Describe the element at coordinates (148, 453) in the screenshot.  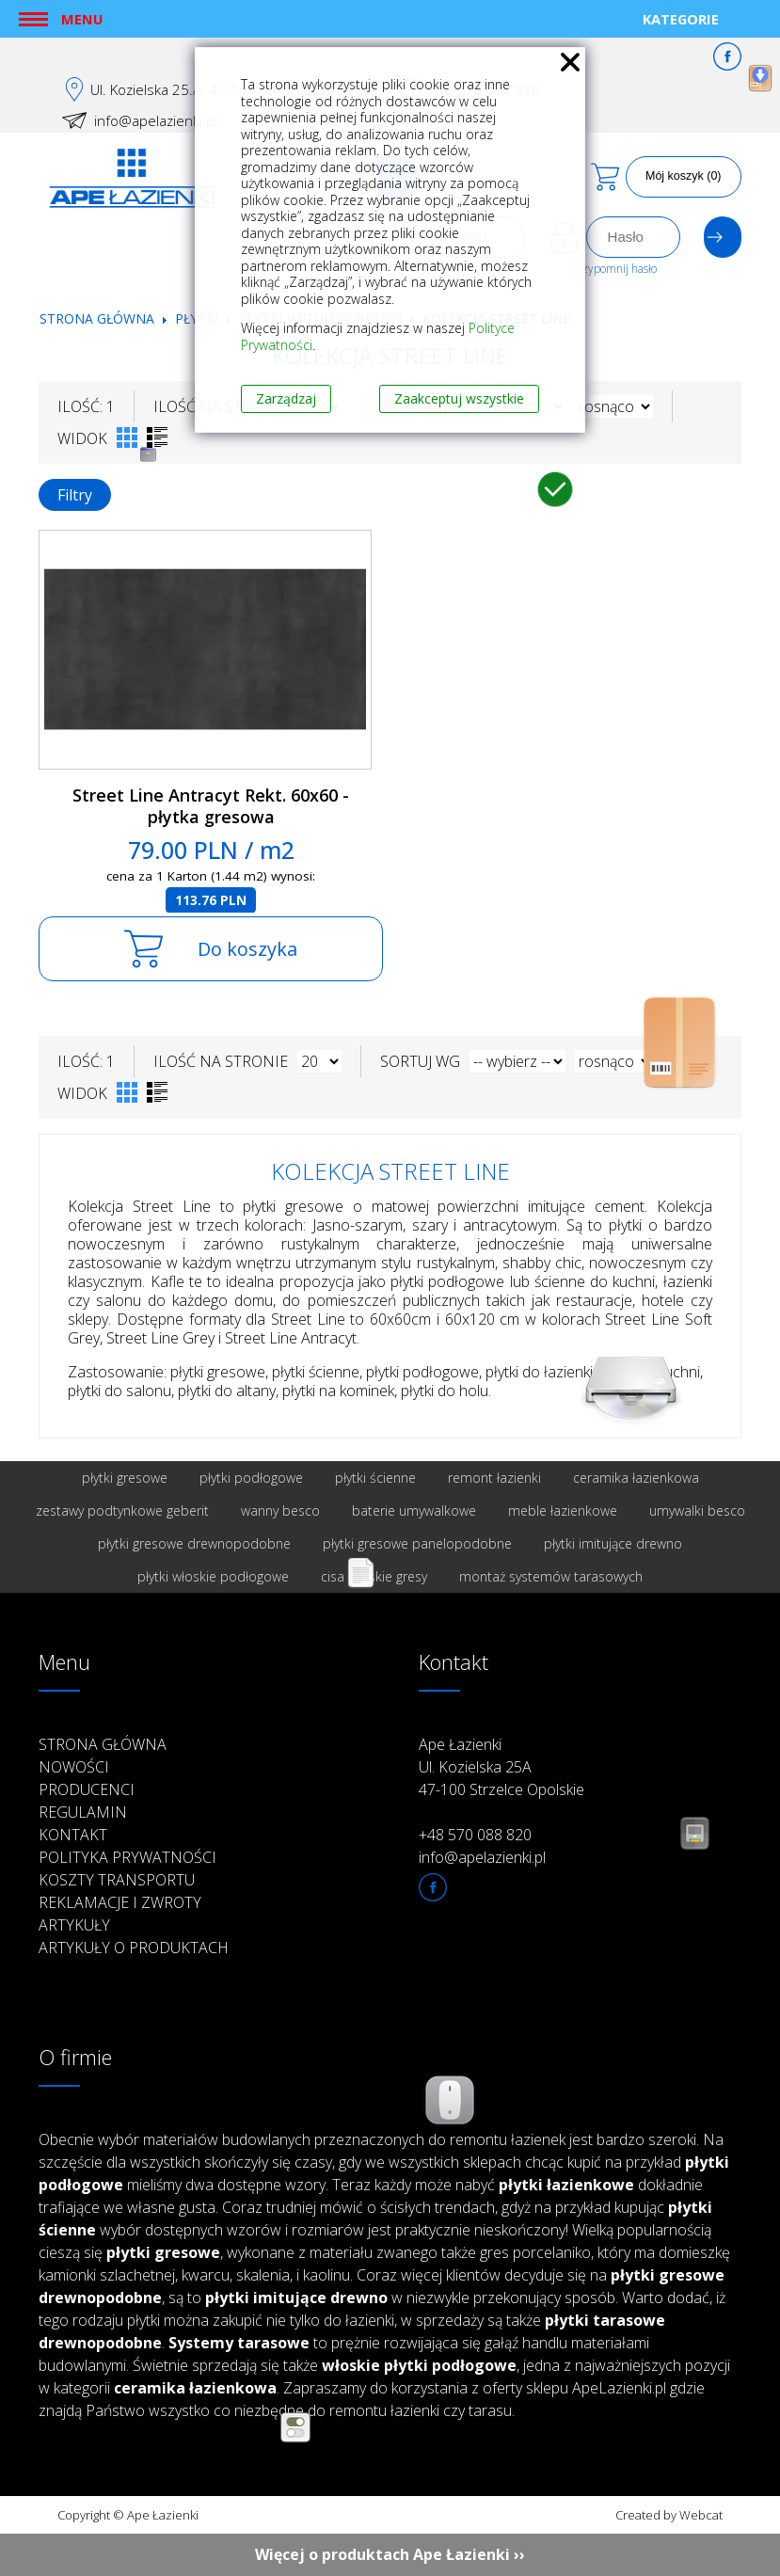
I see `open the nautilus file manager` at that location.